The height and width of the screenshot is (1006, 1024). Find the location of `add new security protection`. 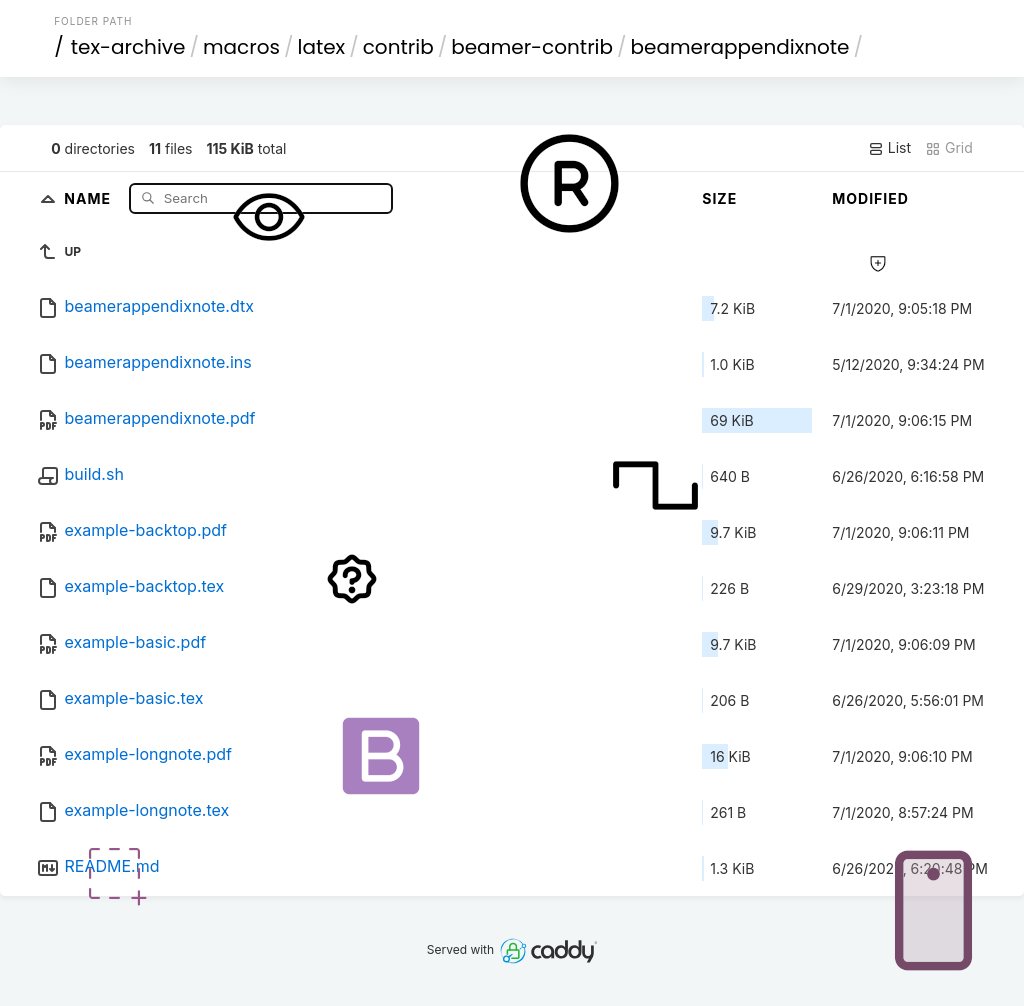

add new security protection is located at coordinates (878, 263).